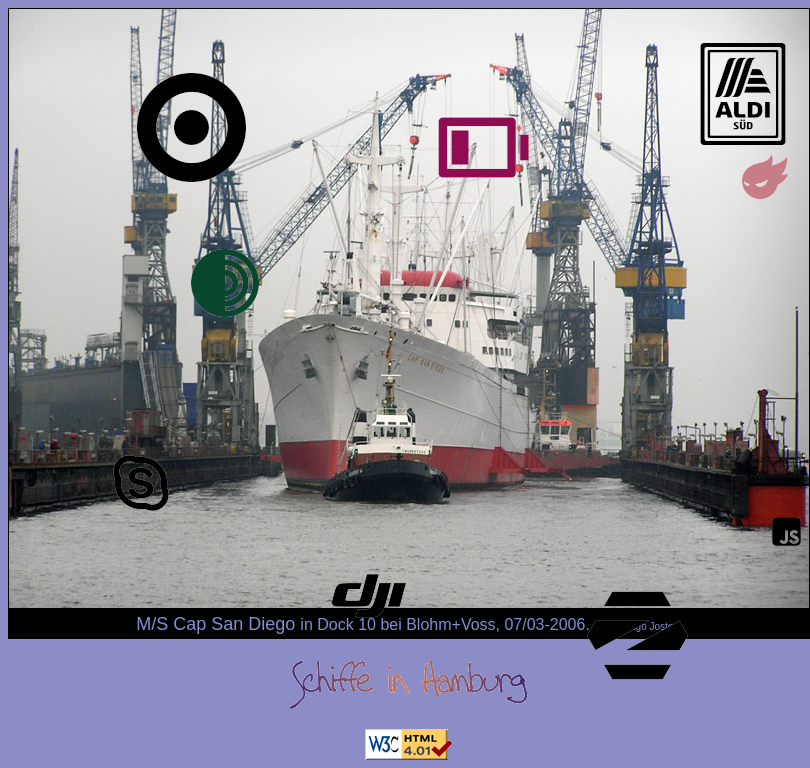 This screenshot has width=810, height=768. Describe the element at coordinates (141, 483) in the screenshot. I see `open Skype app` at that location.